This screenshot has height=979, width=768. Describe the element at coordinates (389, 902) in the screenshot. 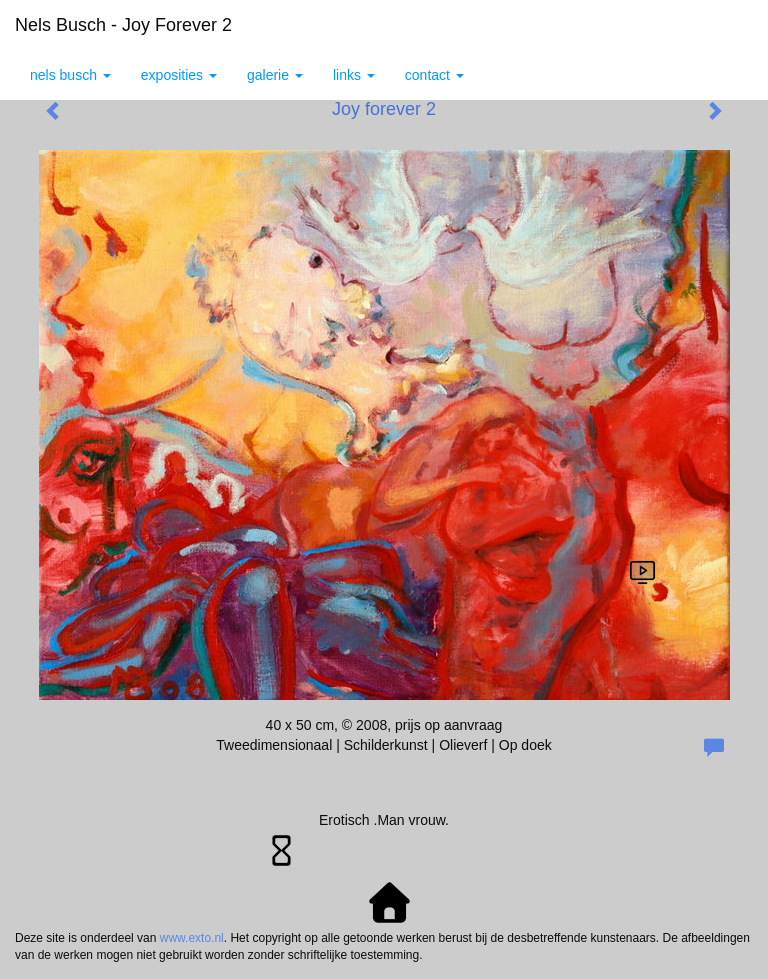

I see `navigate to home screen` at that location.